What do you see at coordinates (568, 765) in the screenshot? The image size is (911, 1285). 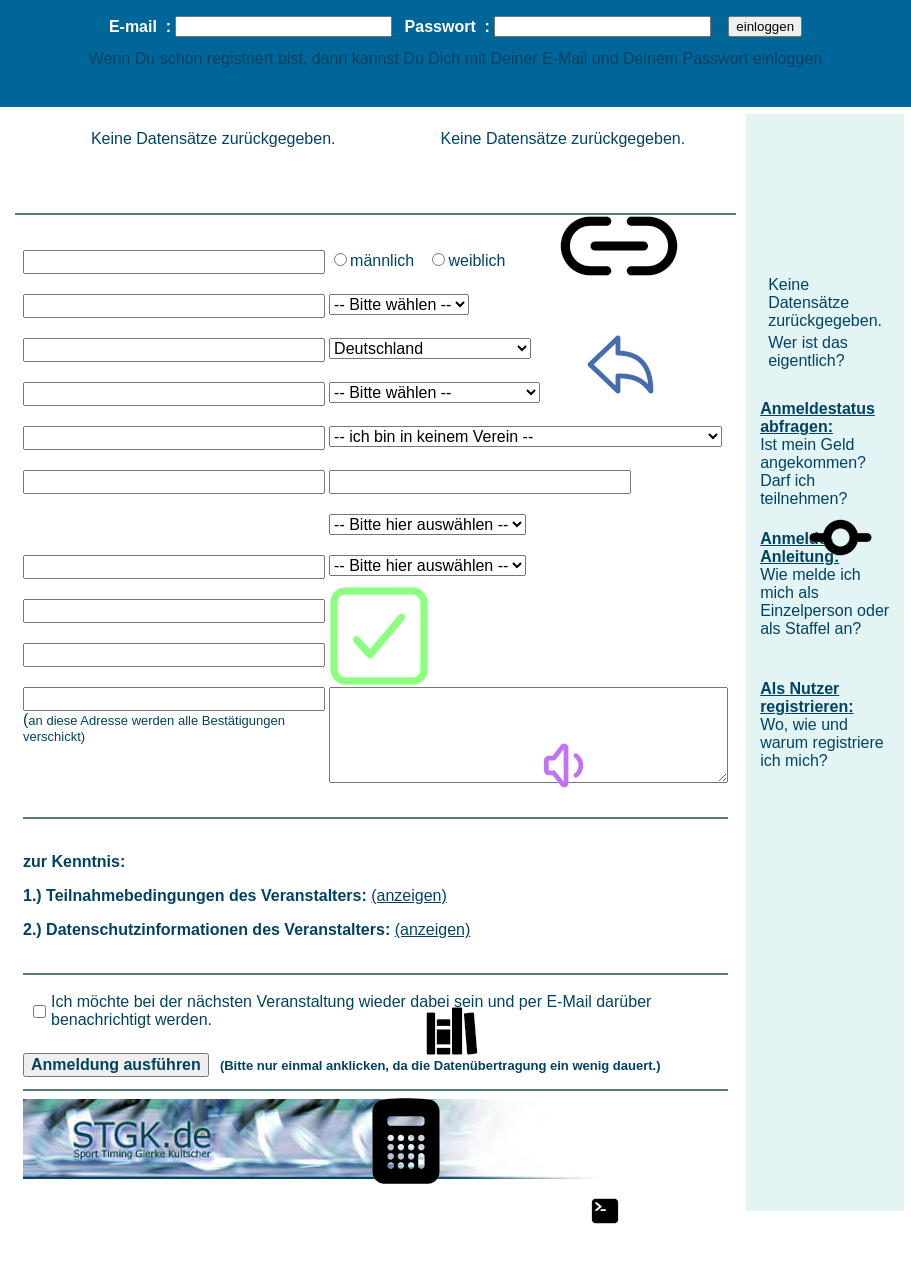 I see `adjust audio volume level` at bounding box center [568, 765].